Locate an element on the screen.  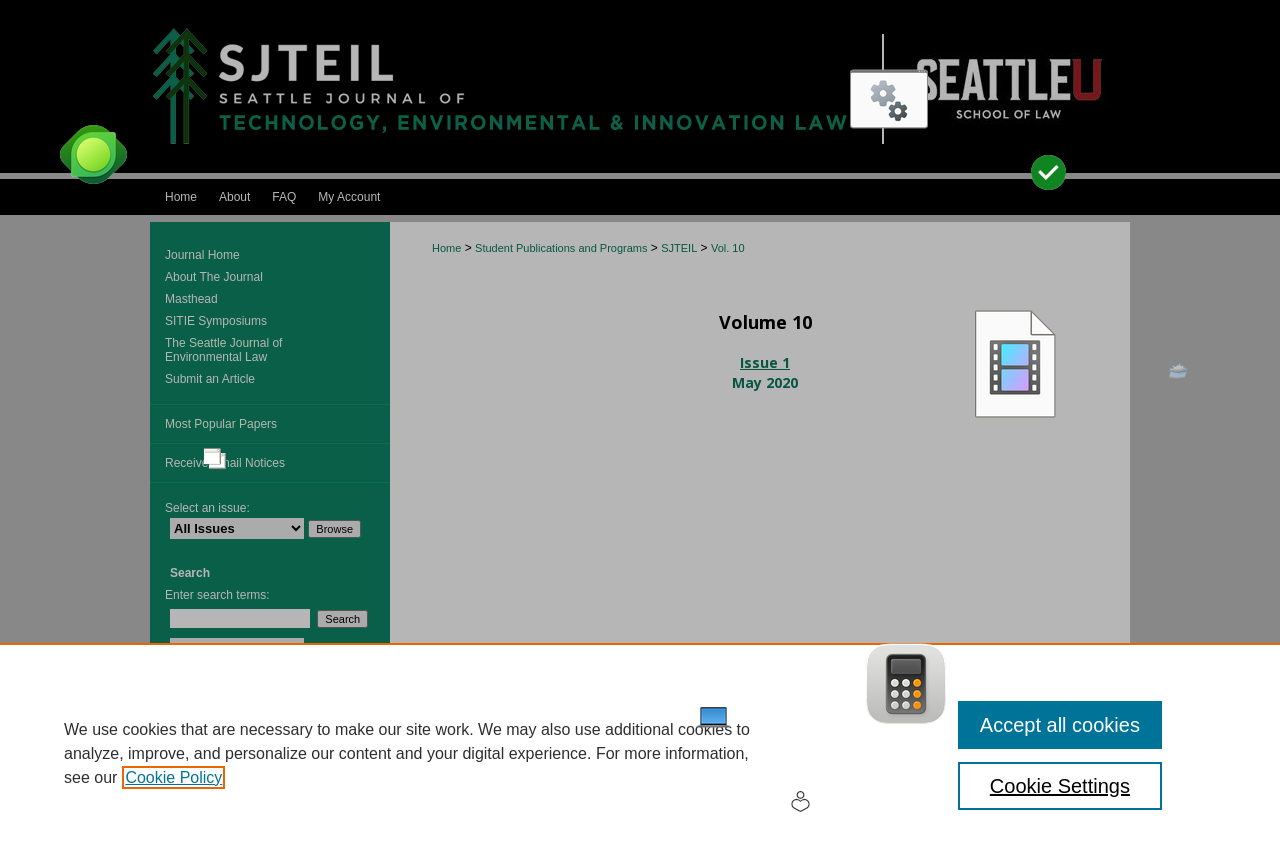
access window management settings is located at coordinates (215, 459).